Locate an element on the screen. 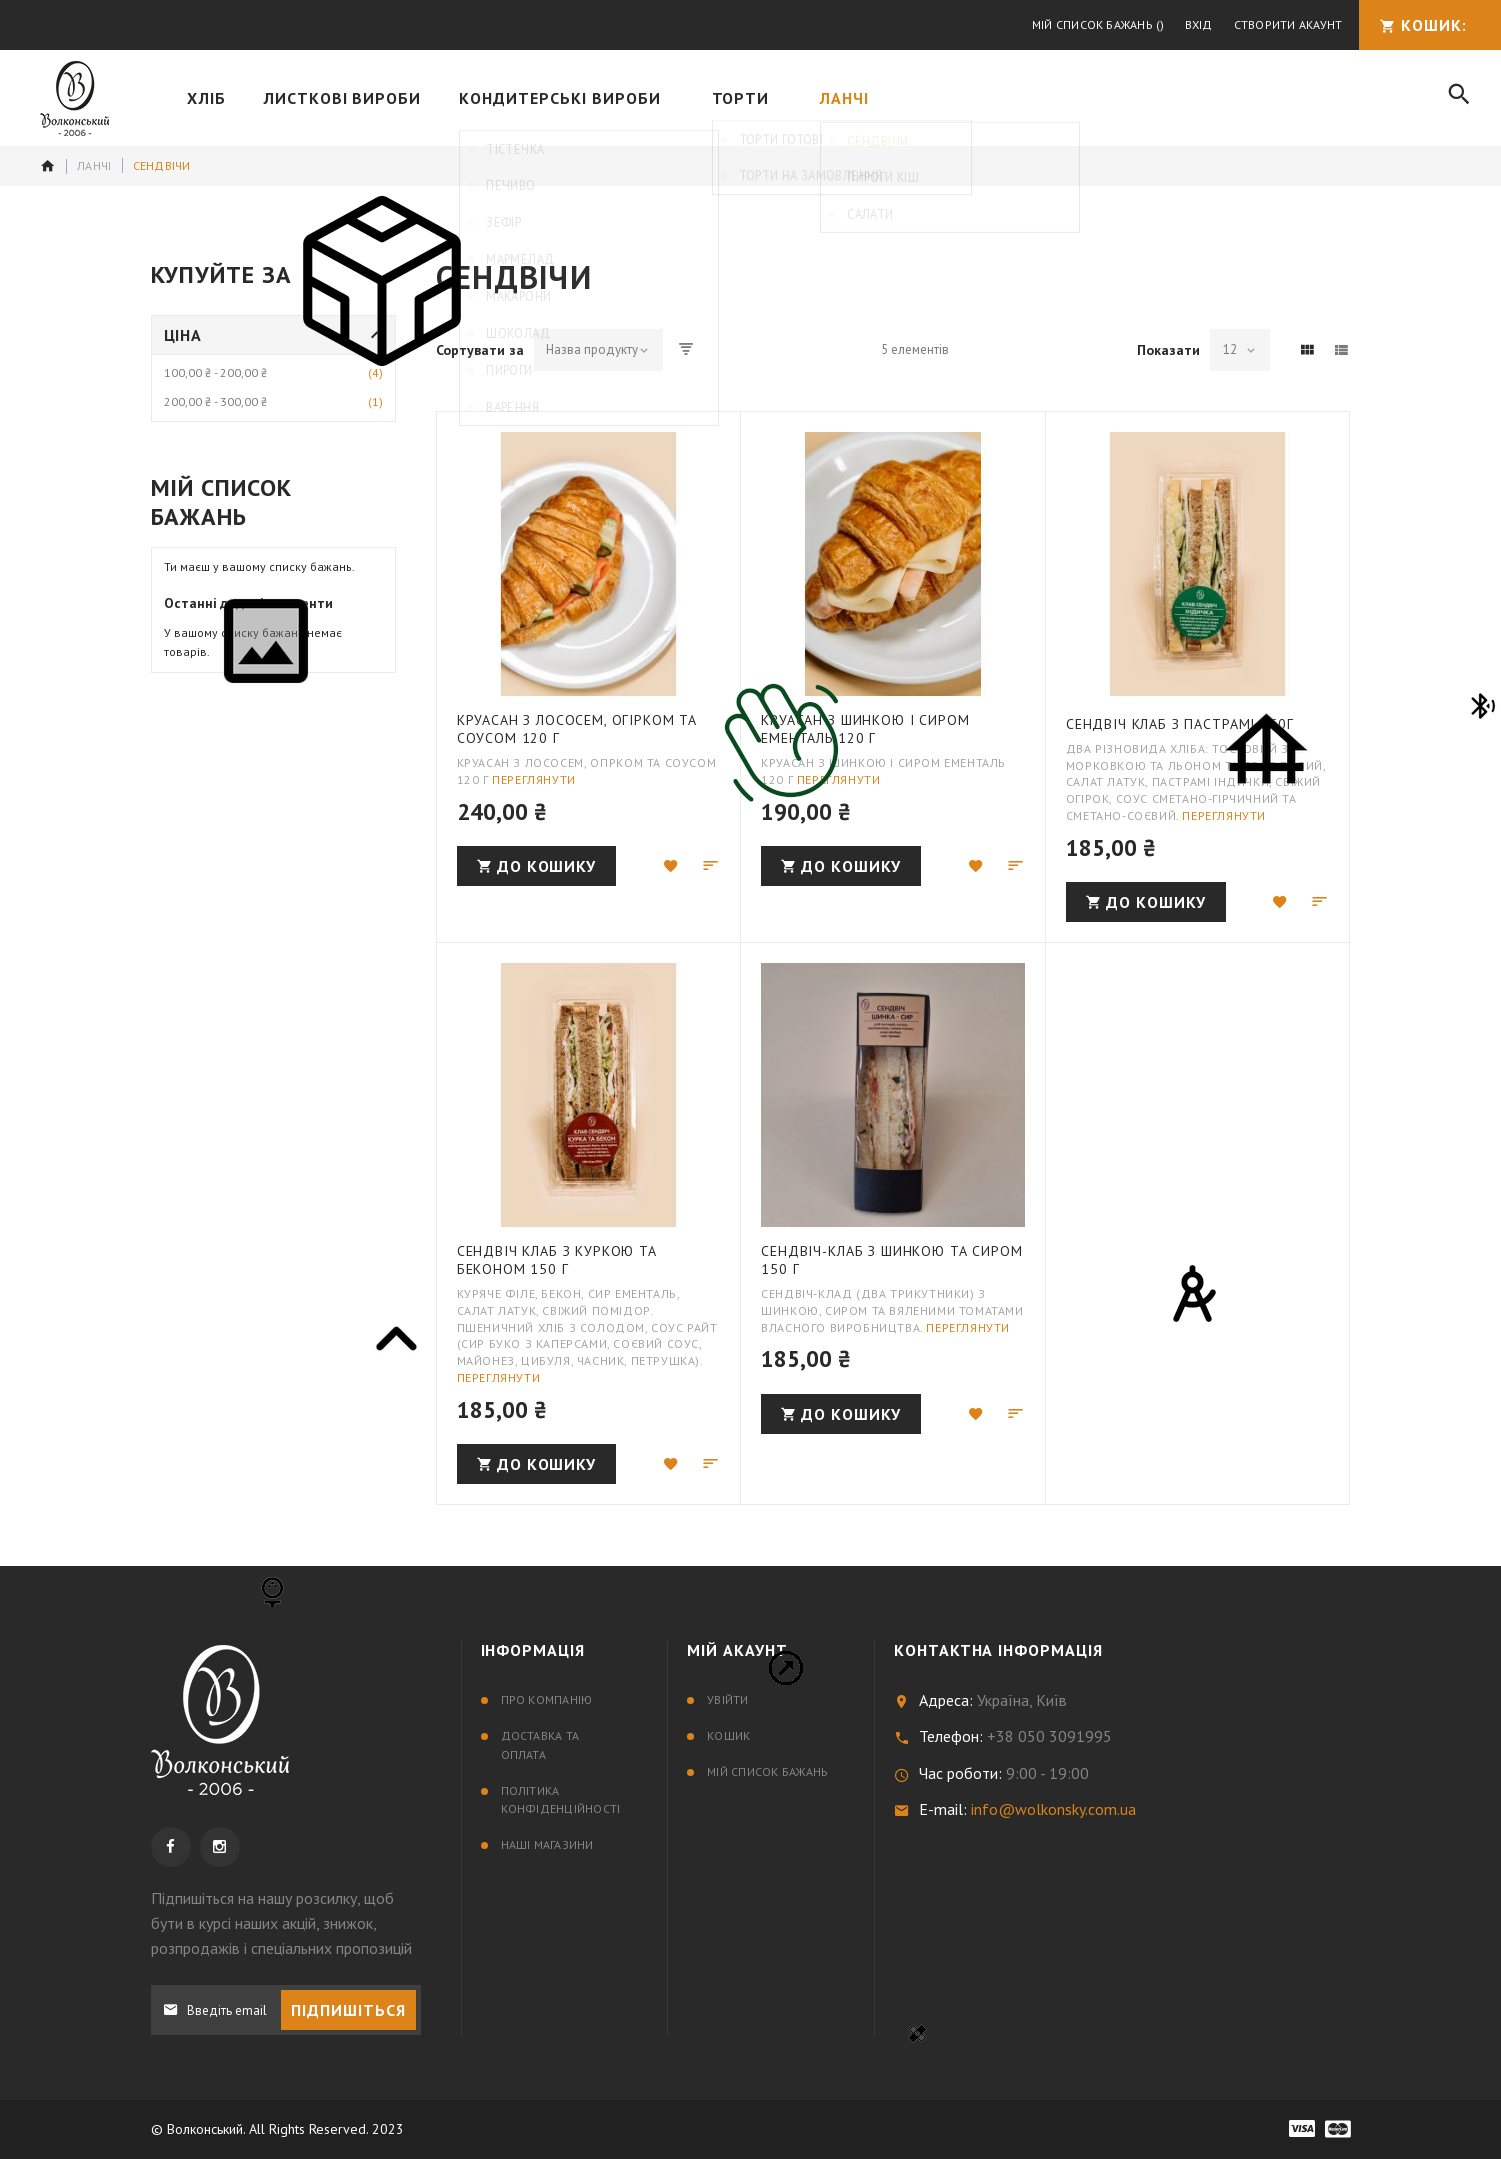 Image resolution: width=1501 pixels, height=2159 pixels. bluetooth audio device connected is located at coordinates (1483, 706).